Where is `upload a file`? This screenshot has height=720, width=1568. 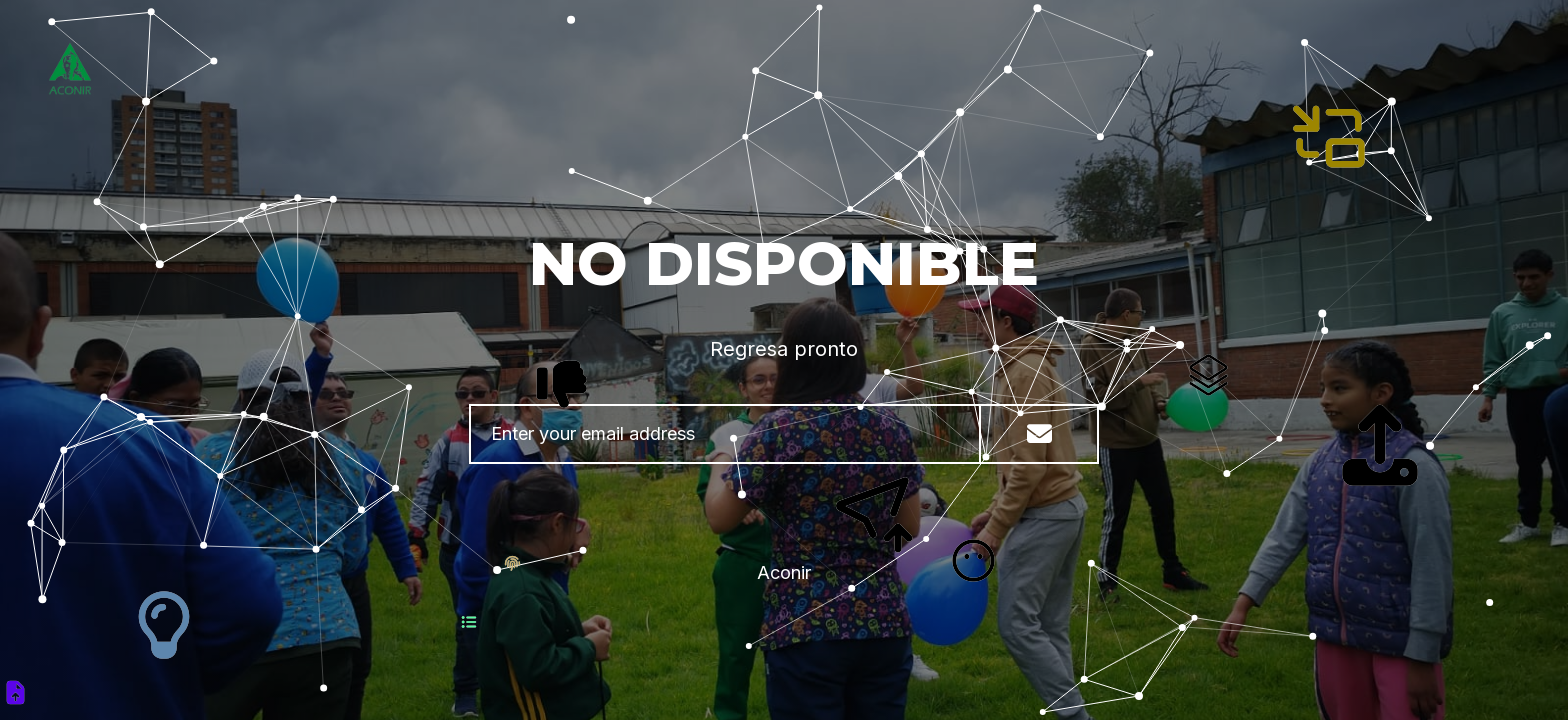
upload a file is located at coordinates (15, 692).